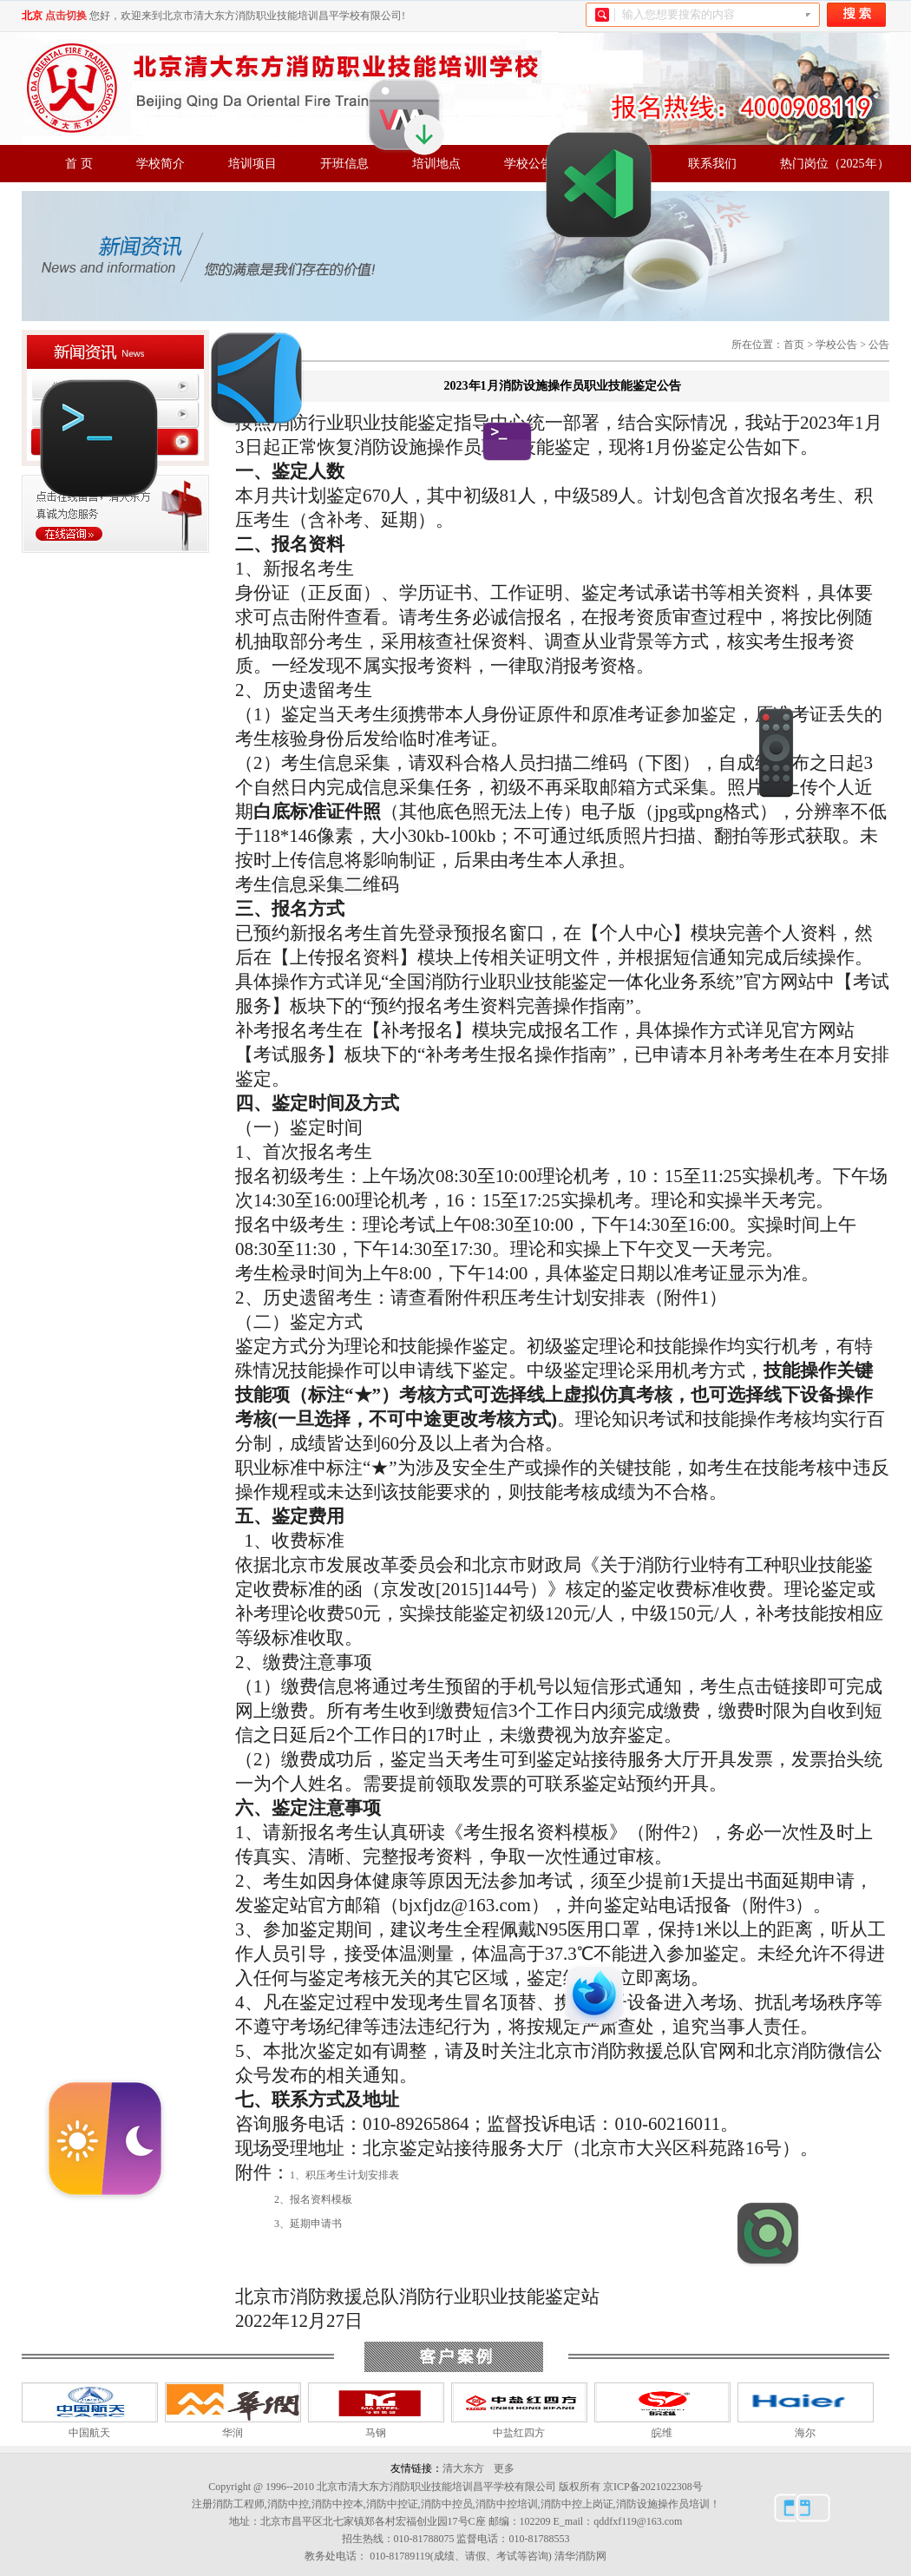 The height and width of the screenshot is (2576, 911). Describe the element at coordinates (776, 752) in the screenshot. I see `connect a tv remote as an input device` at that location.